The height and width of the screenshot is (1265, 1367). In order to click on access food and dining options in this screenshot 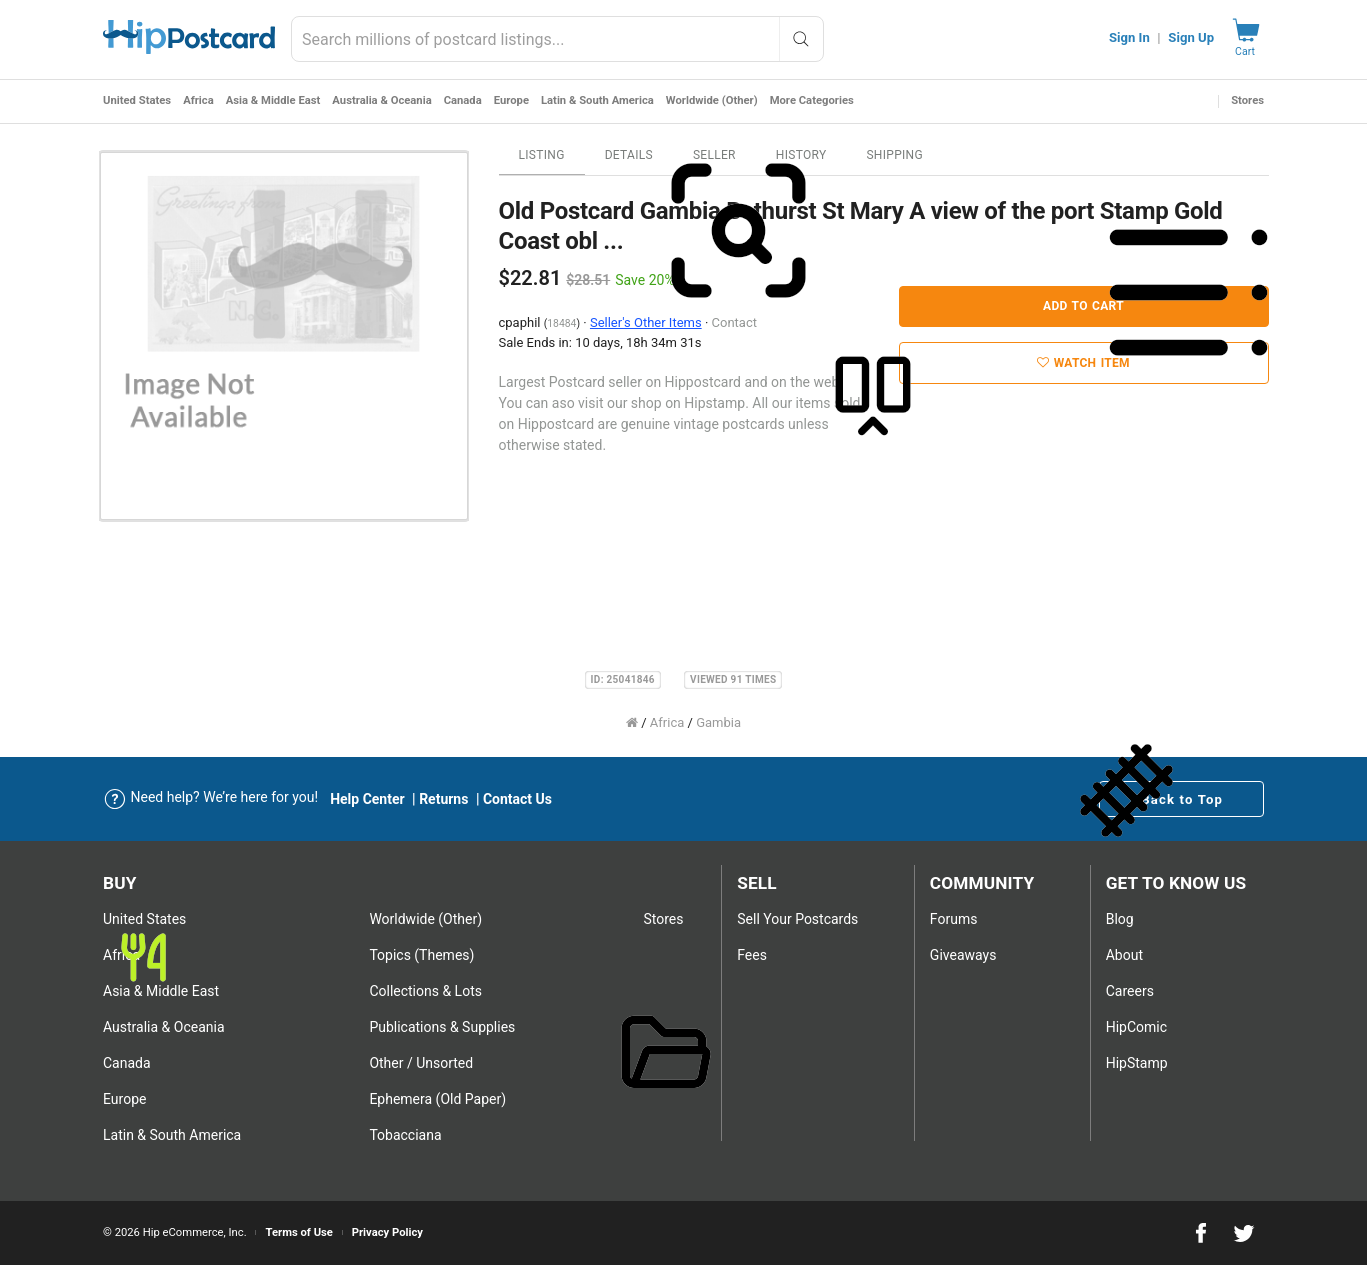, I will do `click(144, 956)`.